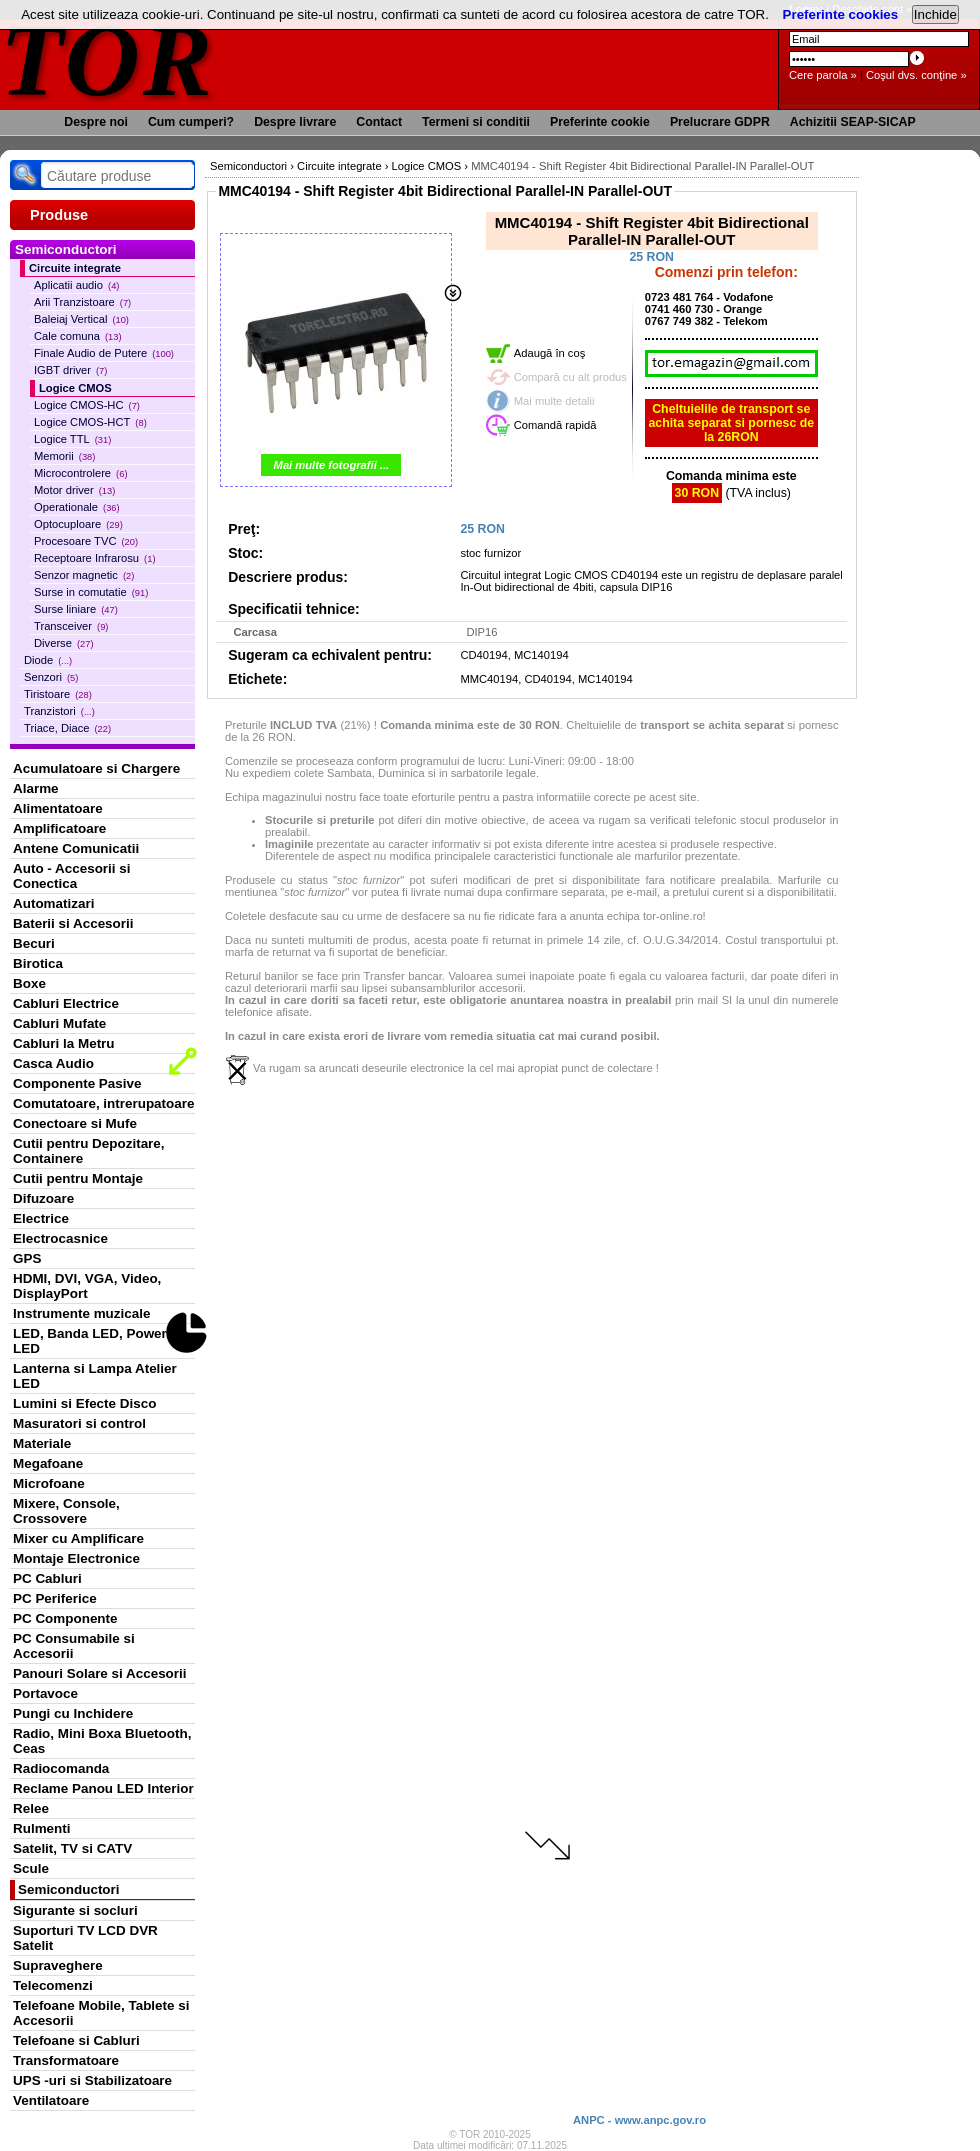  Describe the element at coordinates (547, 1845) in the screenshot. I see `indicates a downward trend or decline in data` at that location.